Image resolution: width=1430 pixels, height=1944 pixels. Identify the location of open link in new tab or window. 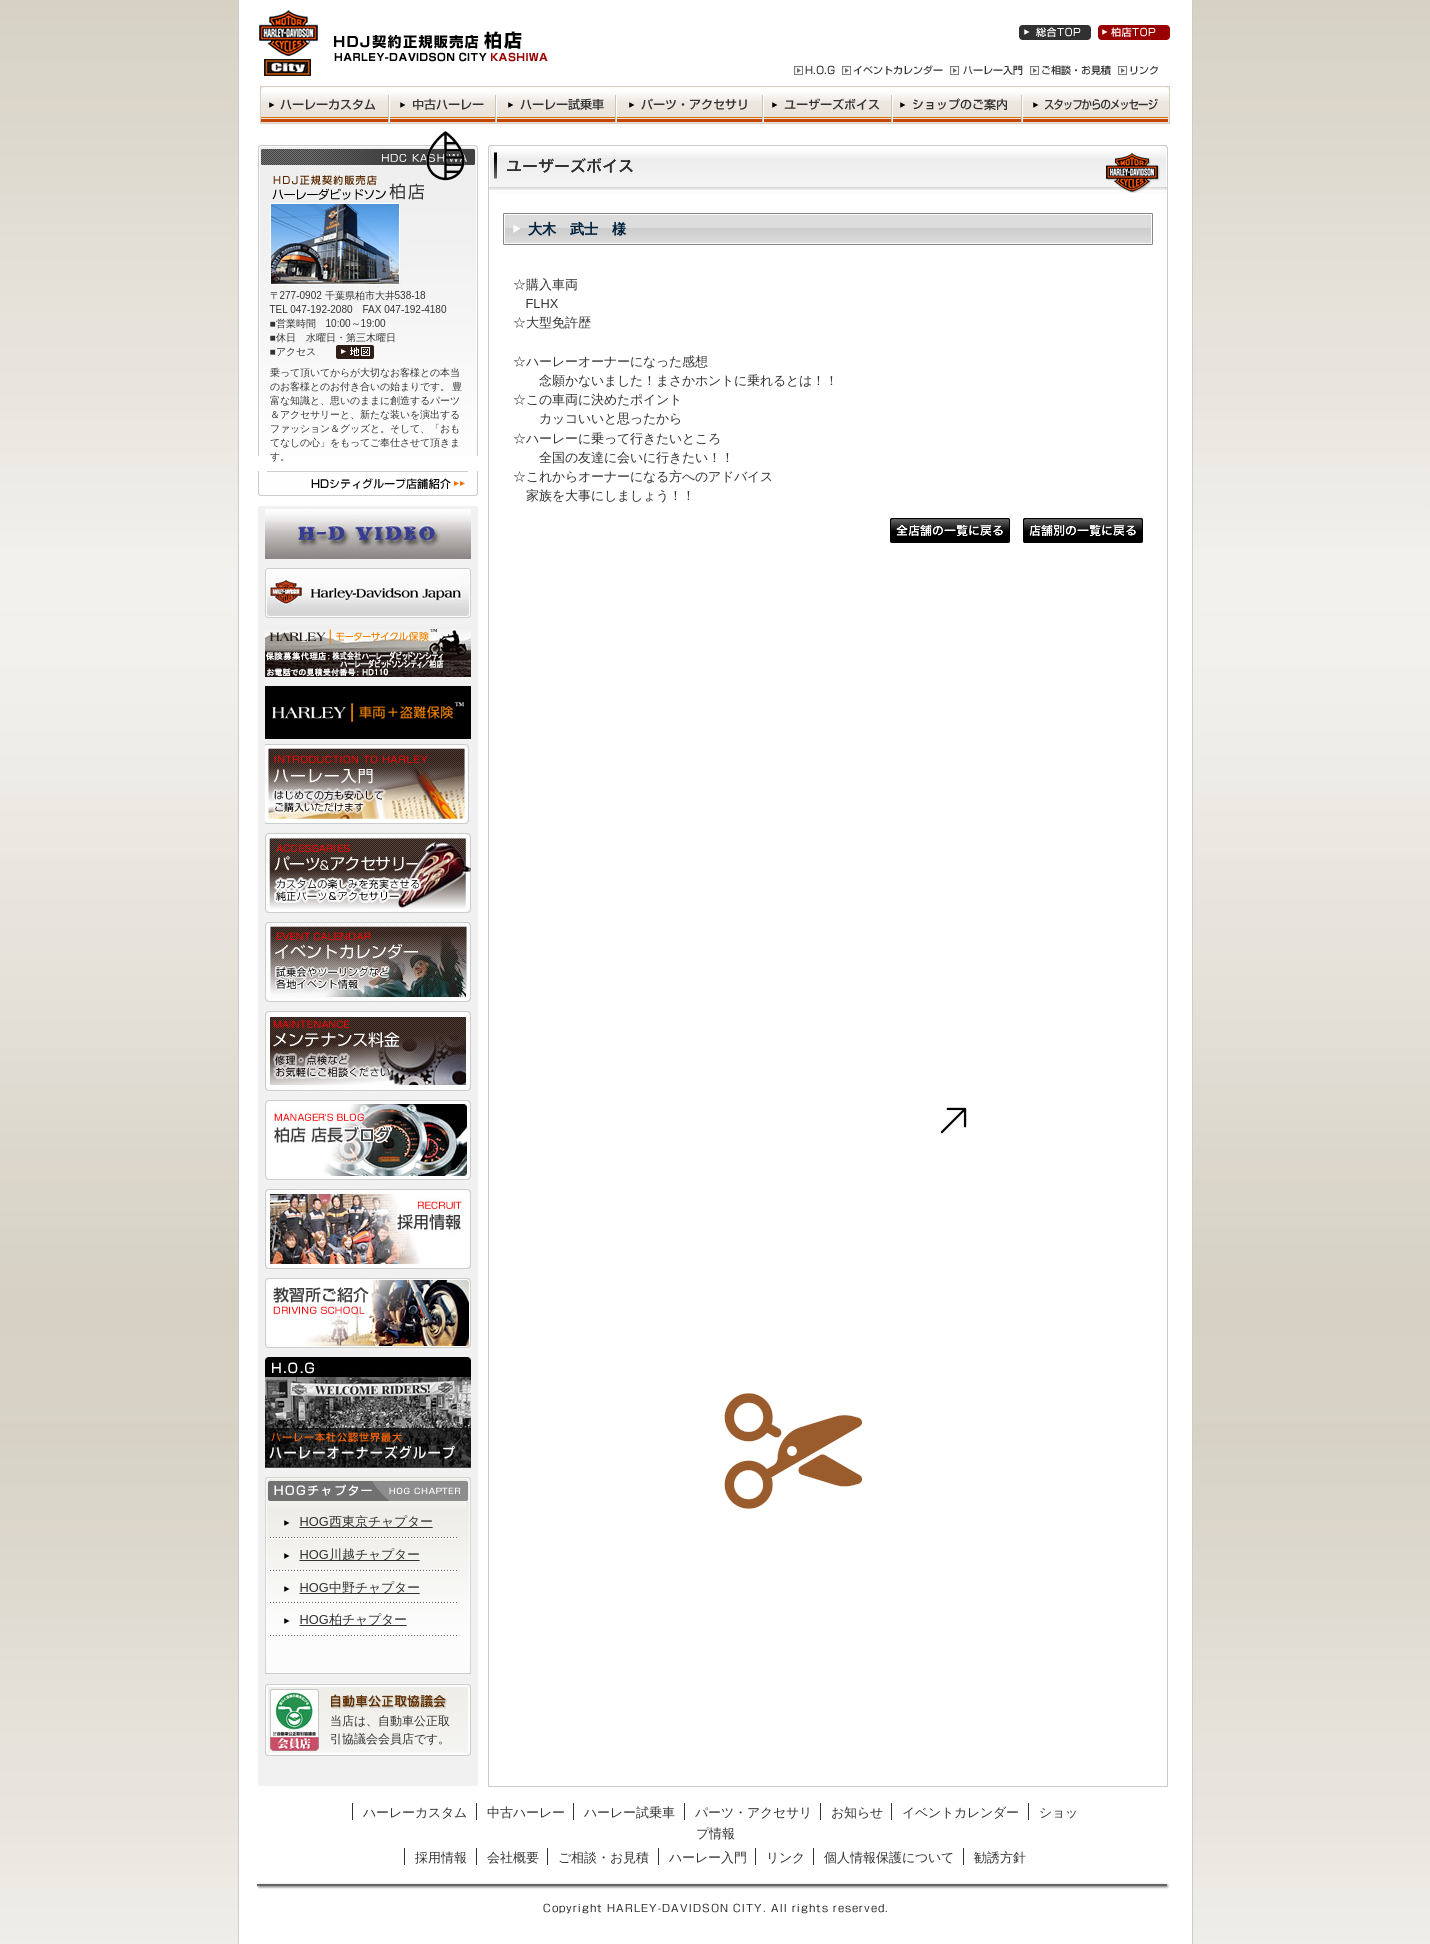
(953, 1120).